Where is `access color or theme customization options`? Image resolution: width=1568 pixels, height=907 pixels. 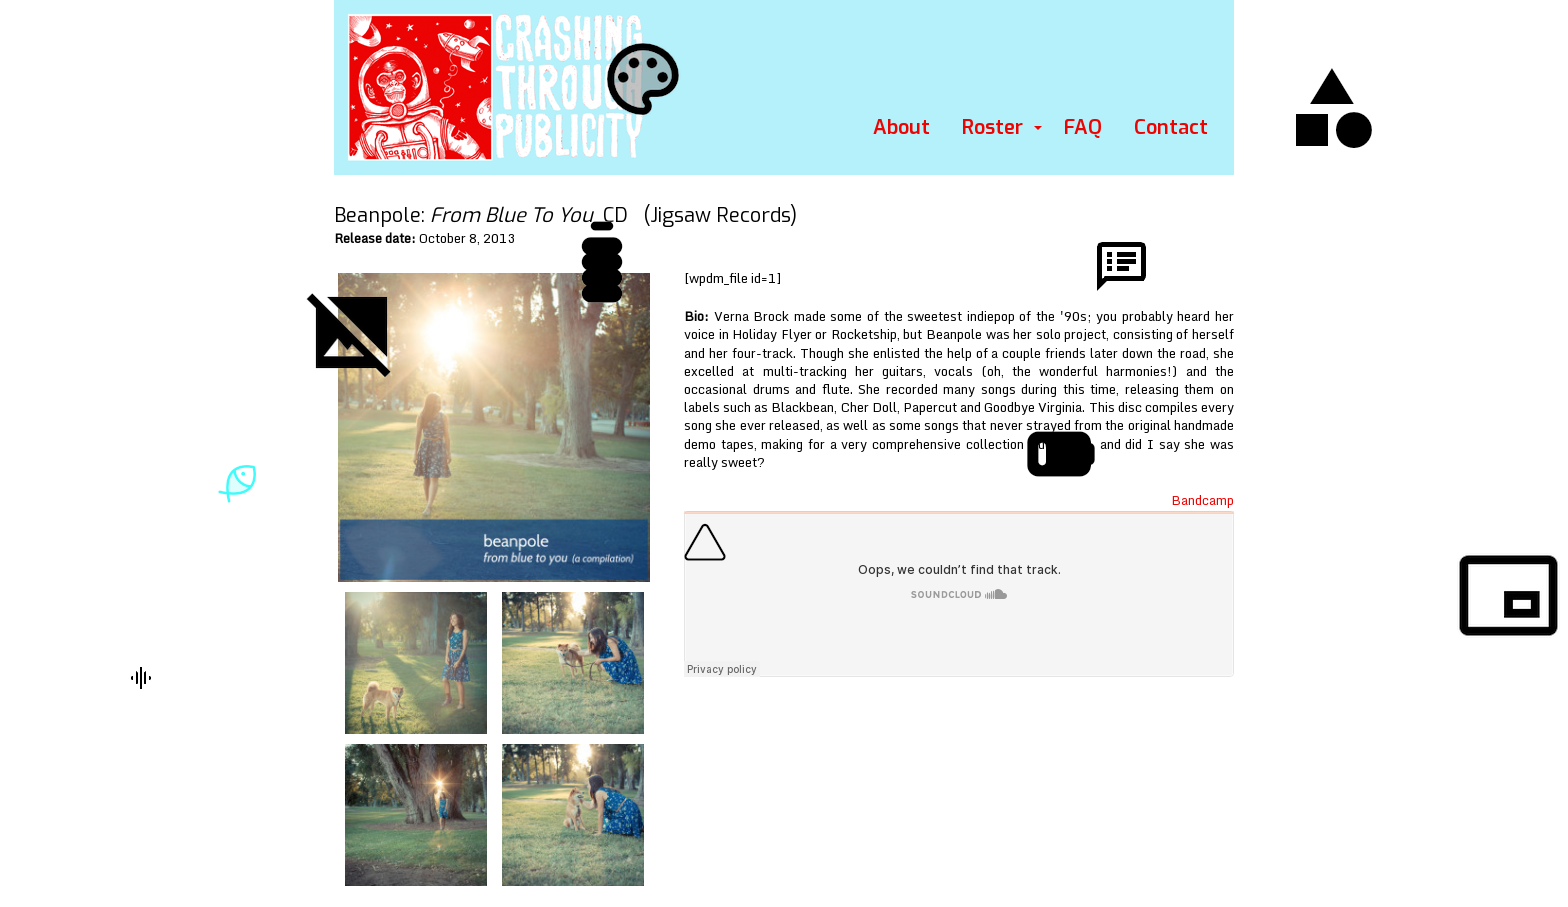 access color or theme customization options is located at coordinates (643, 79).